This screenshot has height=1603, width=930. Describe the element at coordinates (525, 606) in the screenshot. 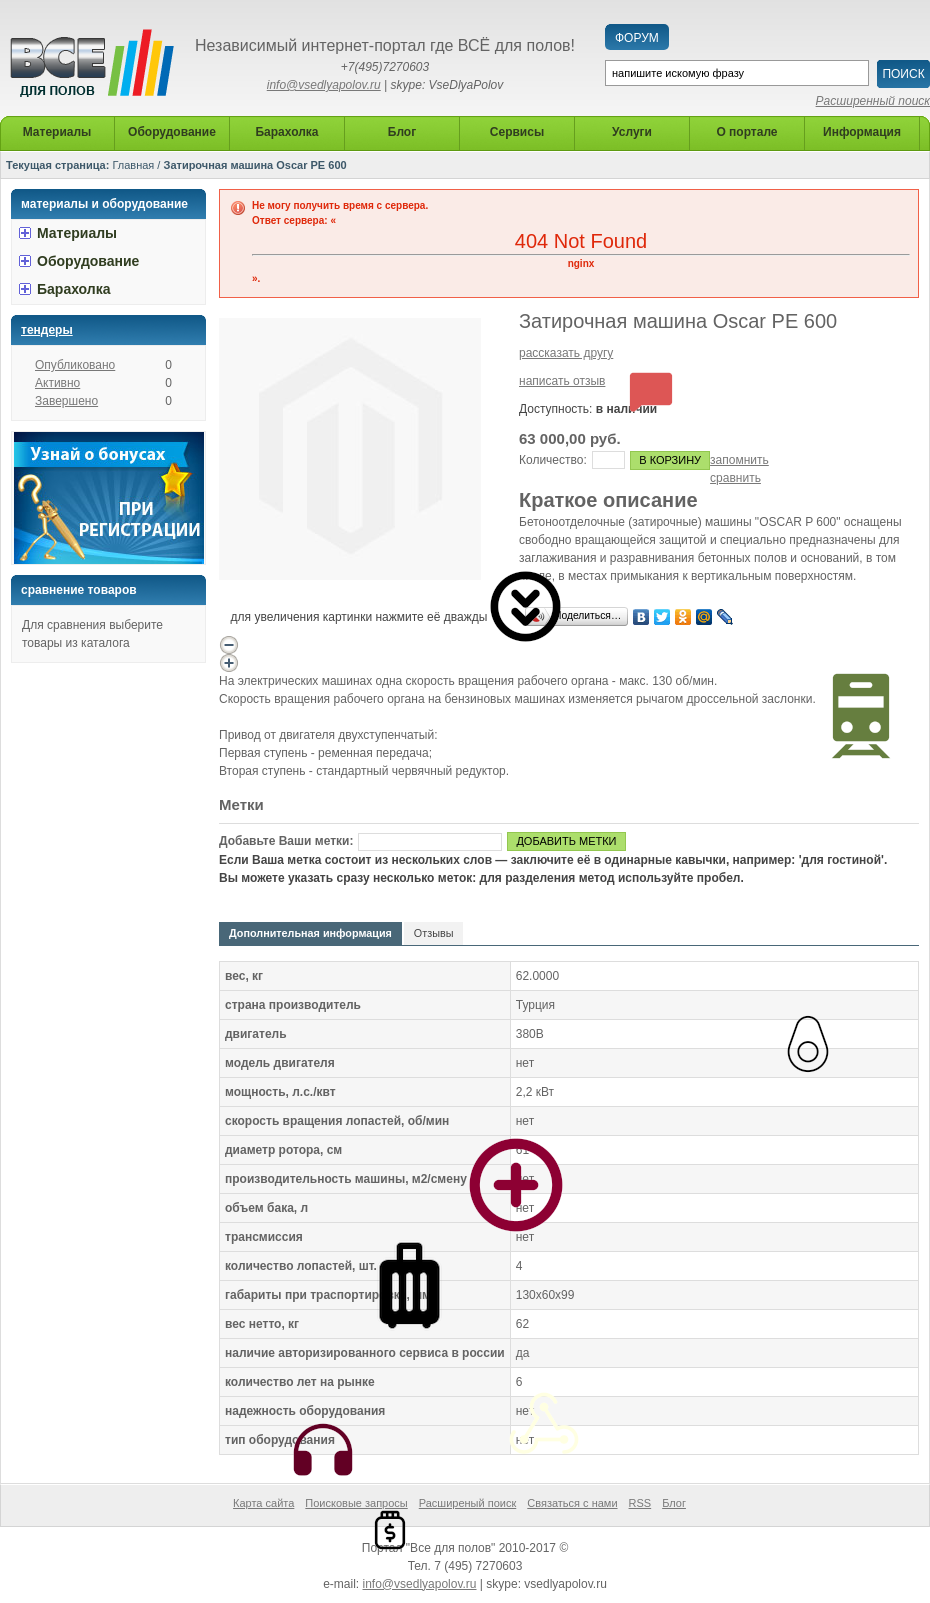

I see `expand all content below` at that location.